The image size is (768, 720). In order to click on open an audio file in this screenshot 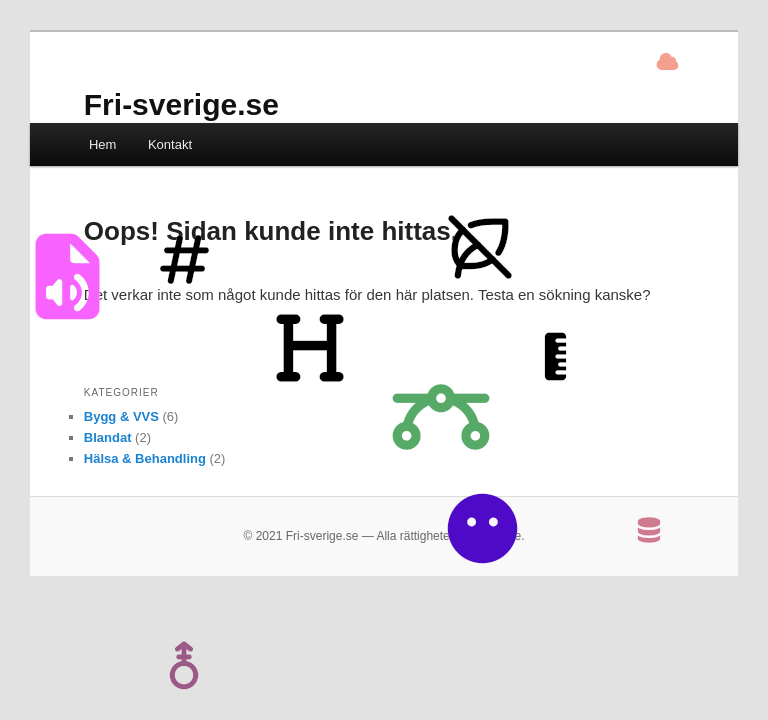, I will do `click(67, 276)`.